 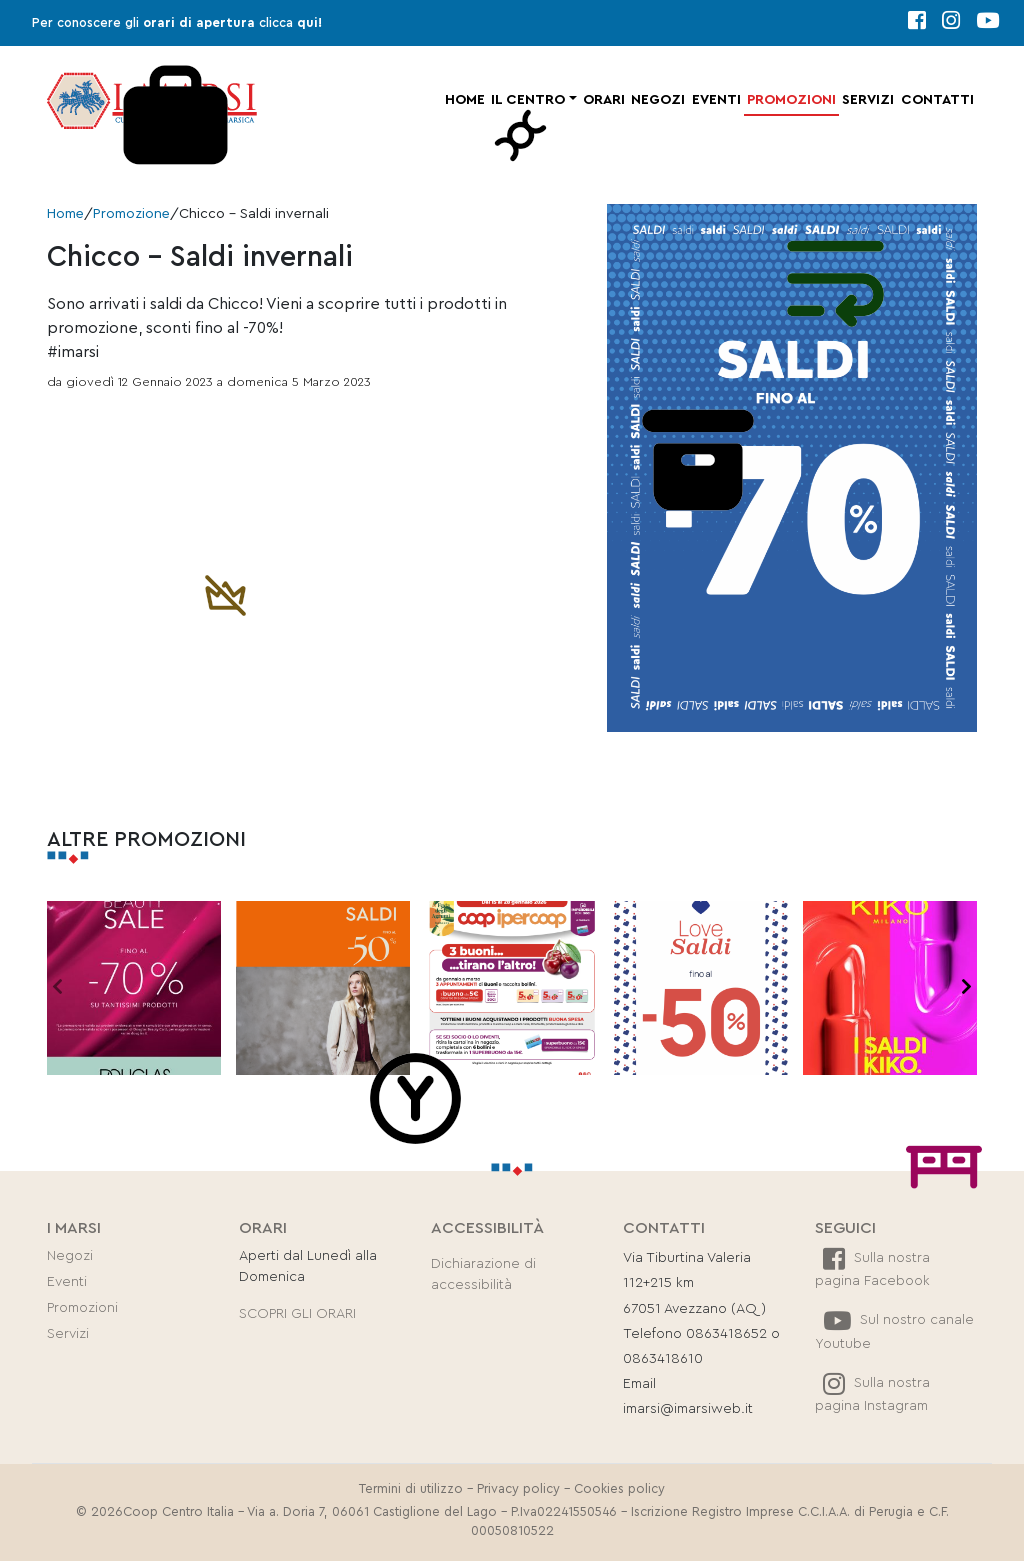 What do you see at coordinates (415, 1098) in the screenshot?
I see `xbox controller Y button indicator` at bounding box center [415, 1098].